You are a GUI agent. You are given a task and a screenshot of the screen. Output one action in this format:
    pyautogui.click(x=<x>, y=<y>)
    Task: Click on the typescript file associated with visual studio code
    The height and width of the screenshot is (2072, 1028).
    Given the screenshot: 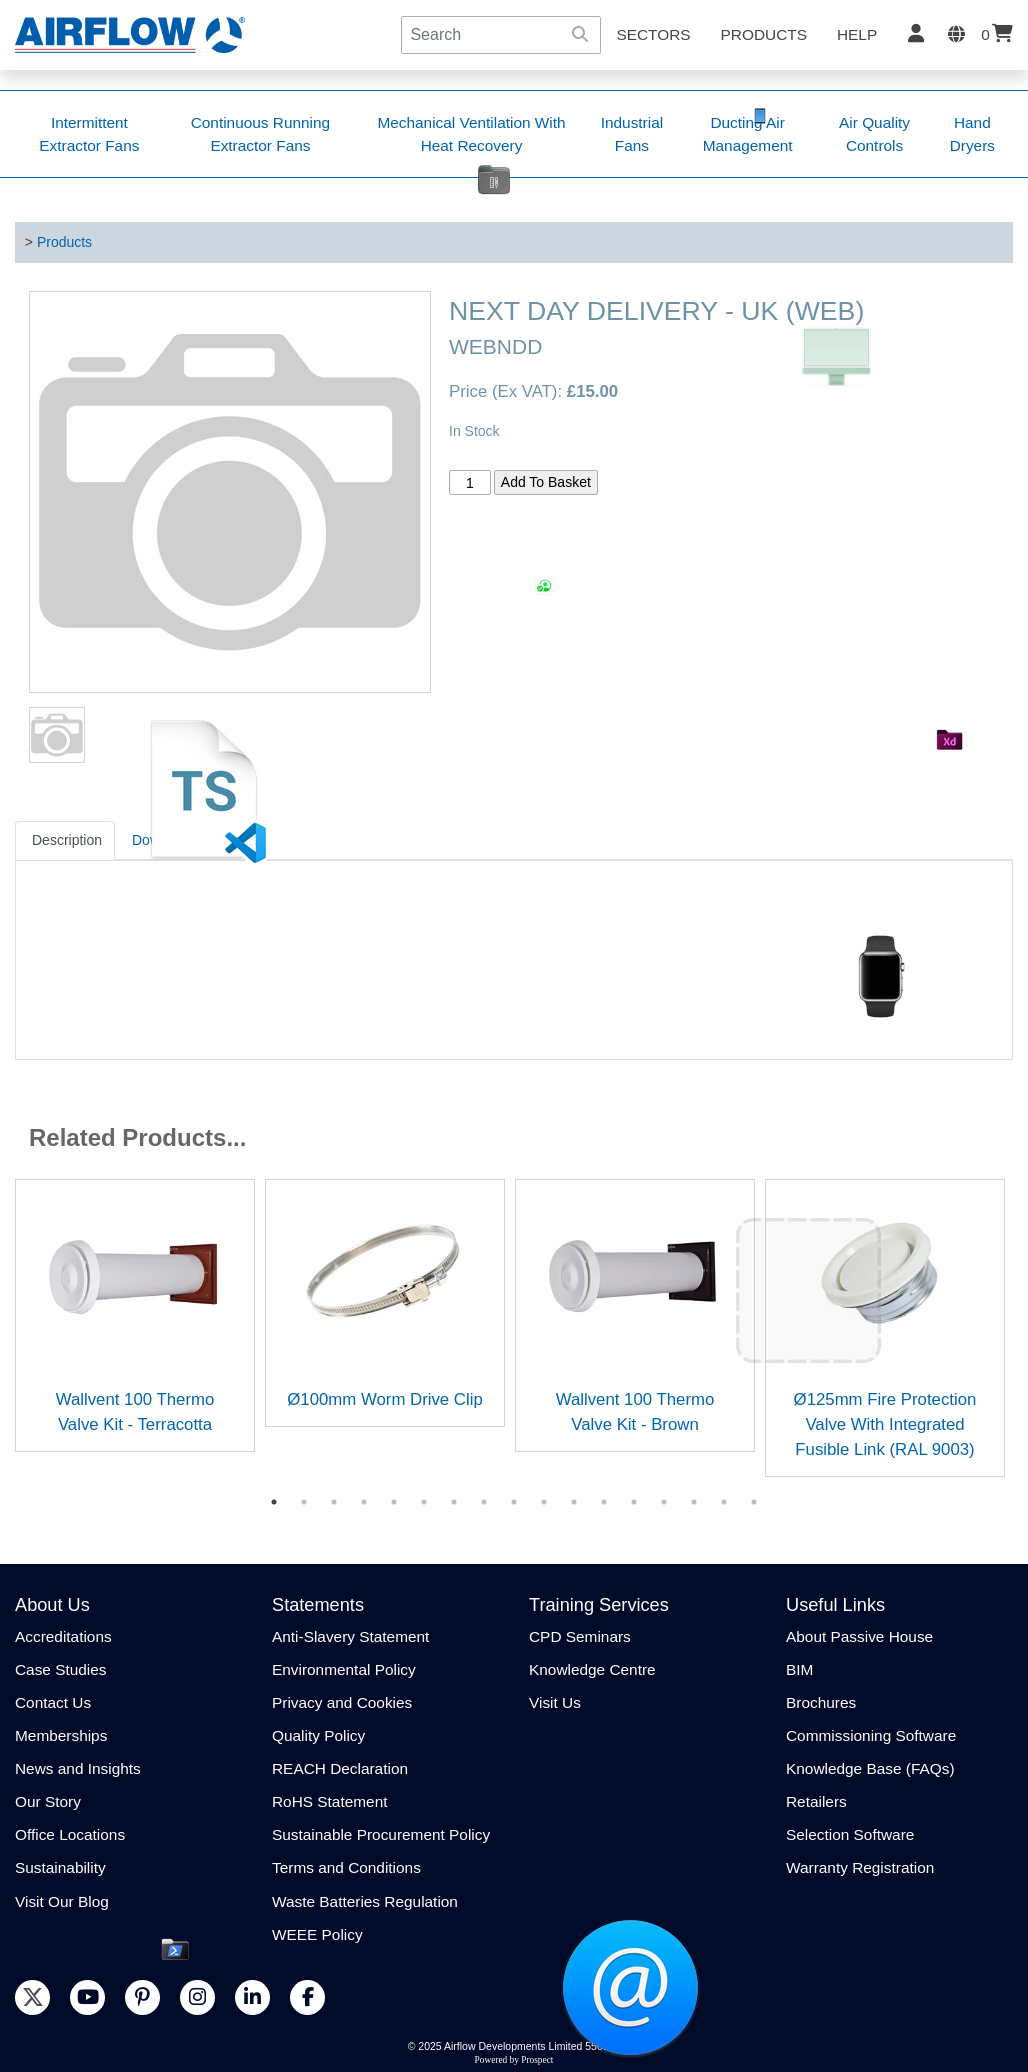 What is the action you would take?
    pyautogui.click(x=204, y=792)
    